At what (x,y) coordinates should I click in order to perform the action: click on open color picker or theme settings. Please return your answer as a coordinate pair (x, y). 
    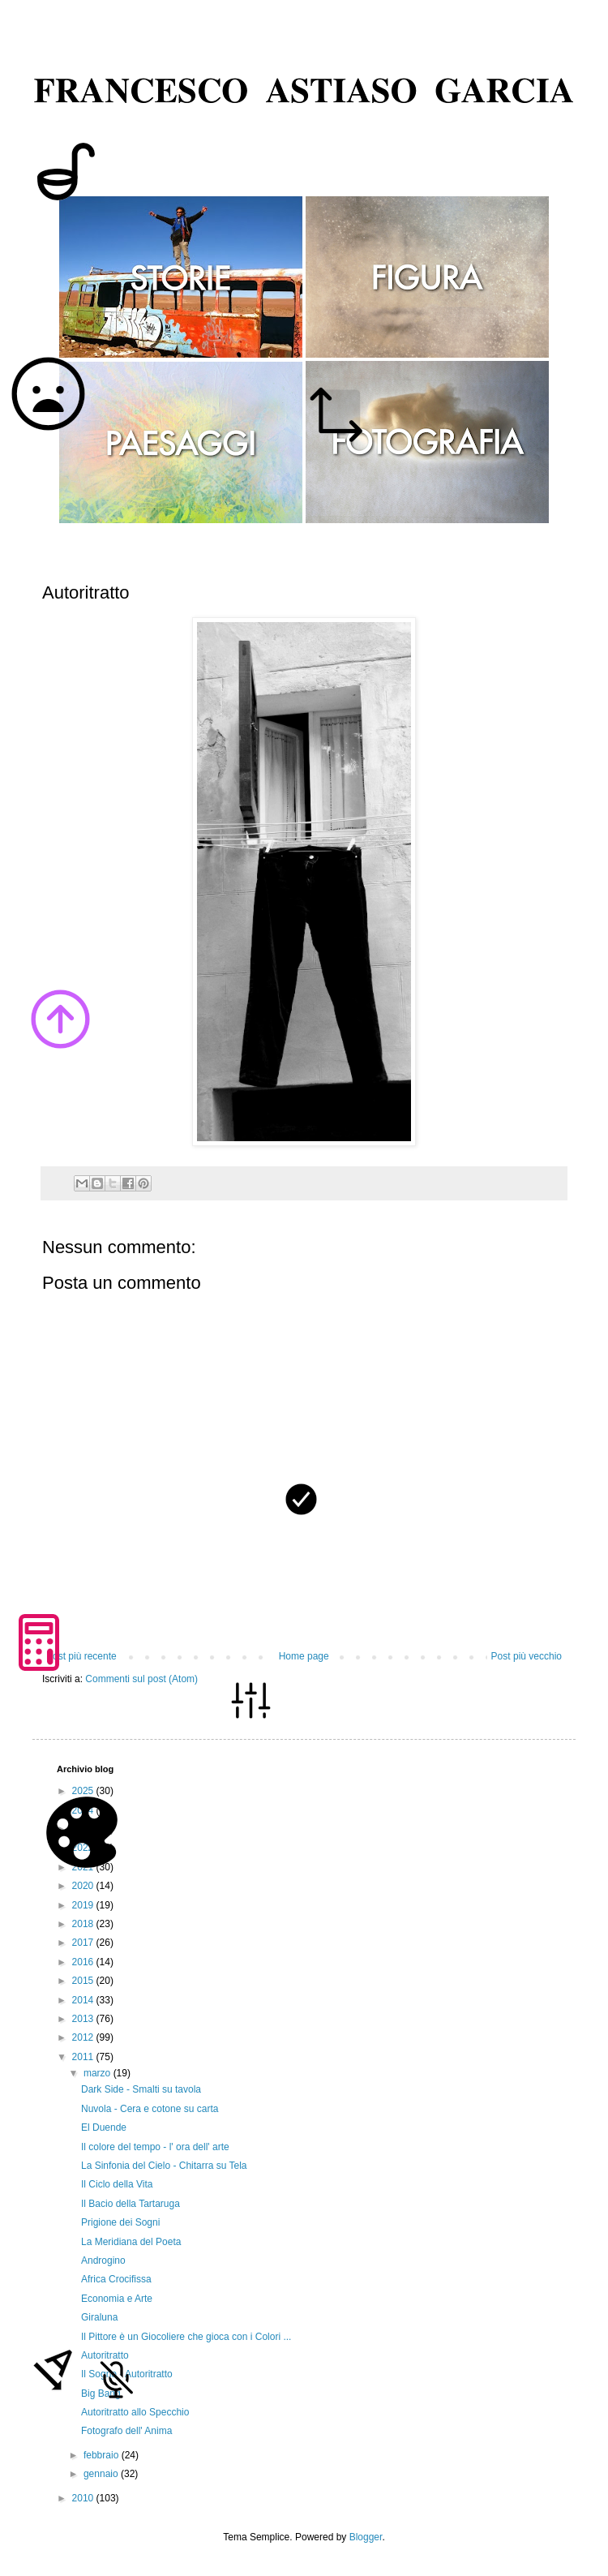
    Looking at the image, I should click on (82, 1832).